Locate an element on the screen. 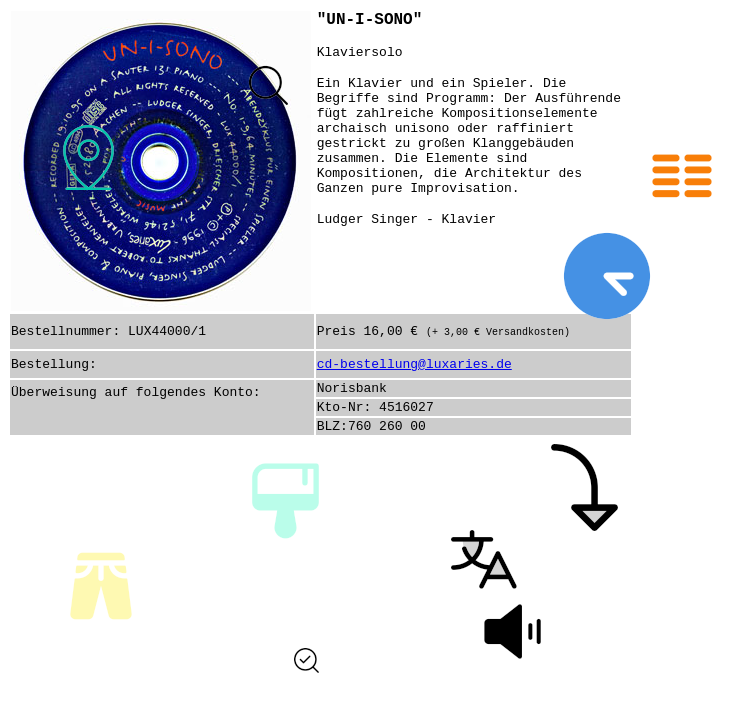 This screenshot has width=752, height=720. indicates afternoon time or PM hours is located at coordinates (607, 276).